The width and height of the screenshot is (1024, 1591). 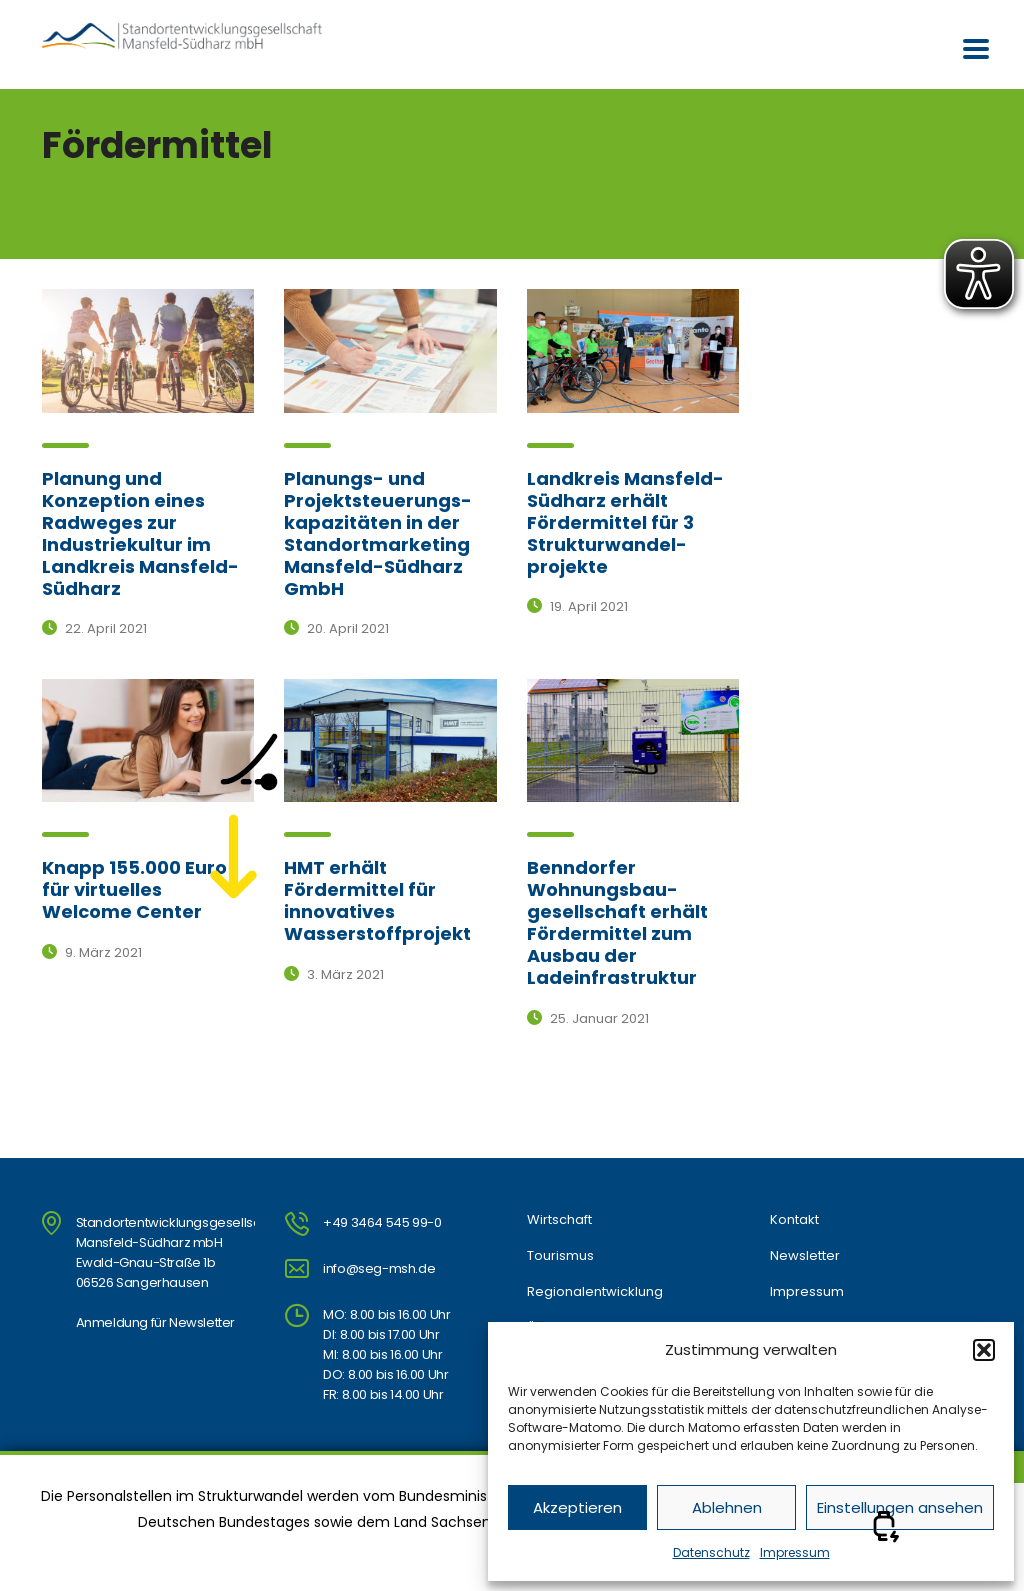 What do you see at coordinates (884, 1526) in the screenshot?
I see `smartwatch charging status` at bounding box center [884, 1526].